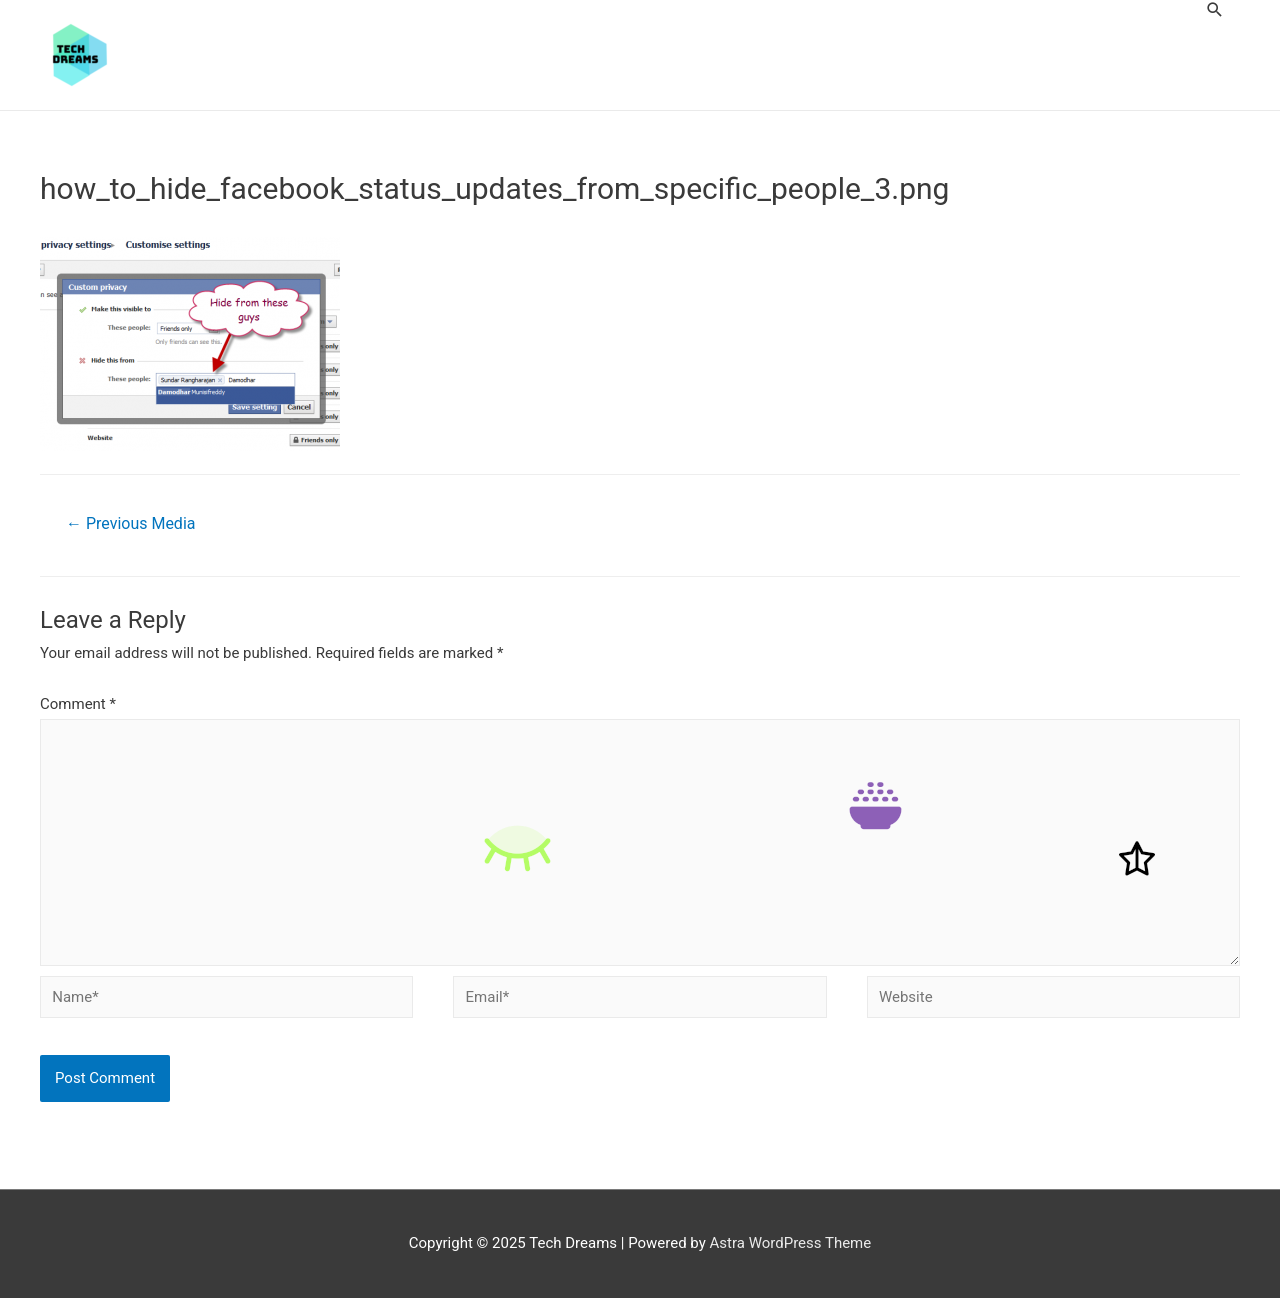 Image resolution: width=1280 pixels, height=1298 pixels. Describe the element at coordinates (1137, 860) in the screenshot. I see `indicates a partial or half-star rating` at that location.